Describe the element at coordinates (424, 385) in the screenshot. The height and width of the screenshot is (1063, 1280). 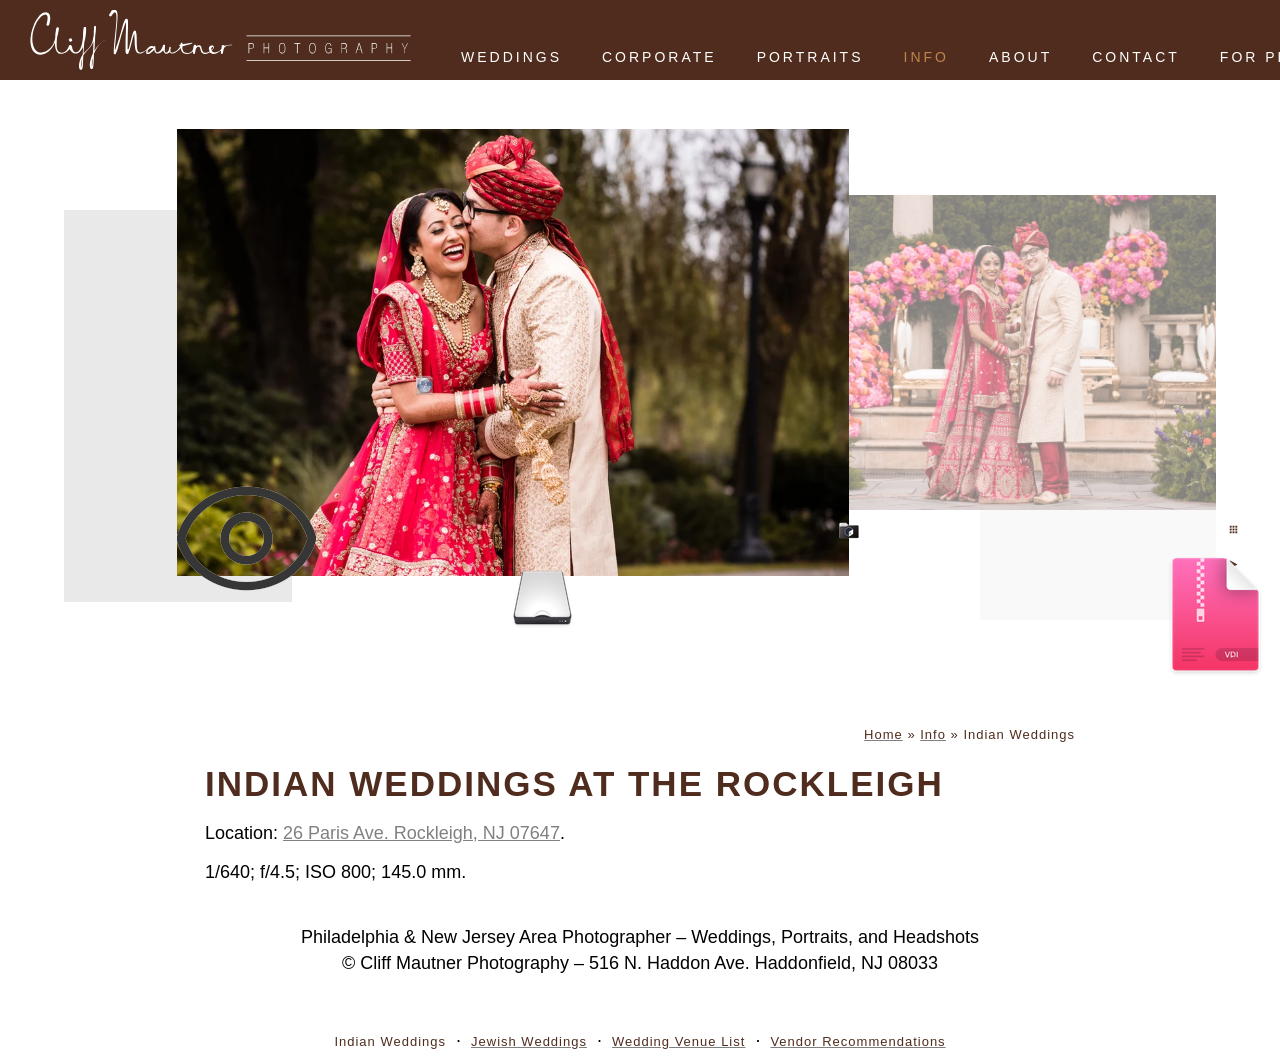
I see `connect to a network file server` at that location.